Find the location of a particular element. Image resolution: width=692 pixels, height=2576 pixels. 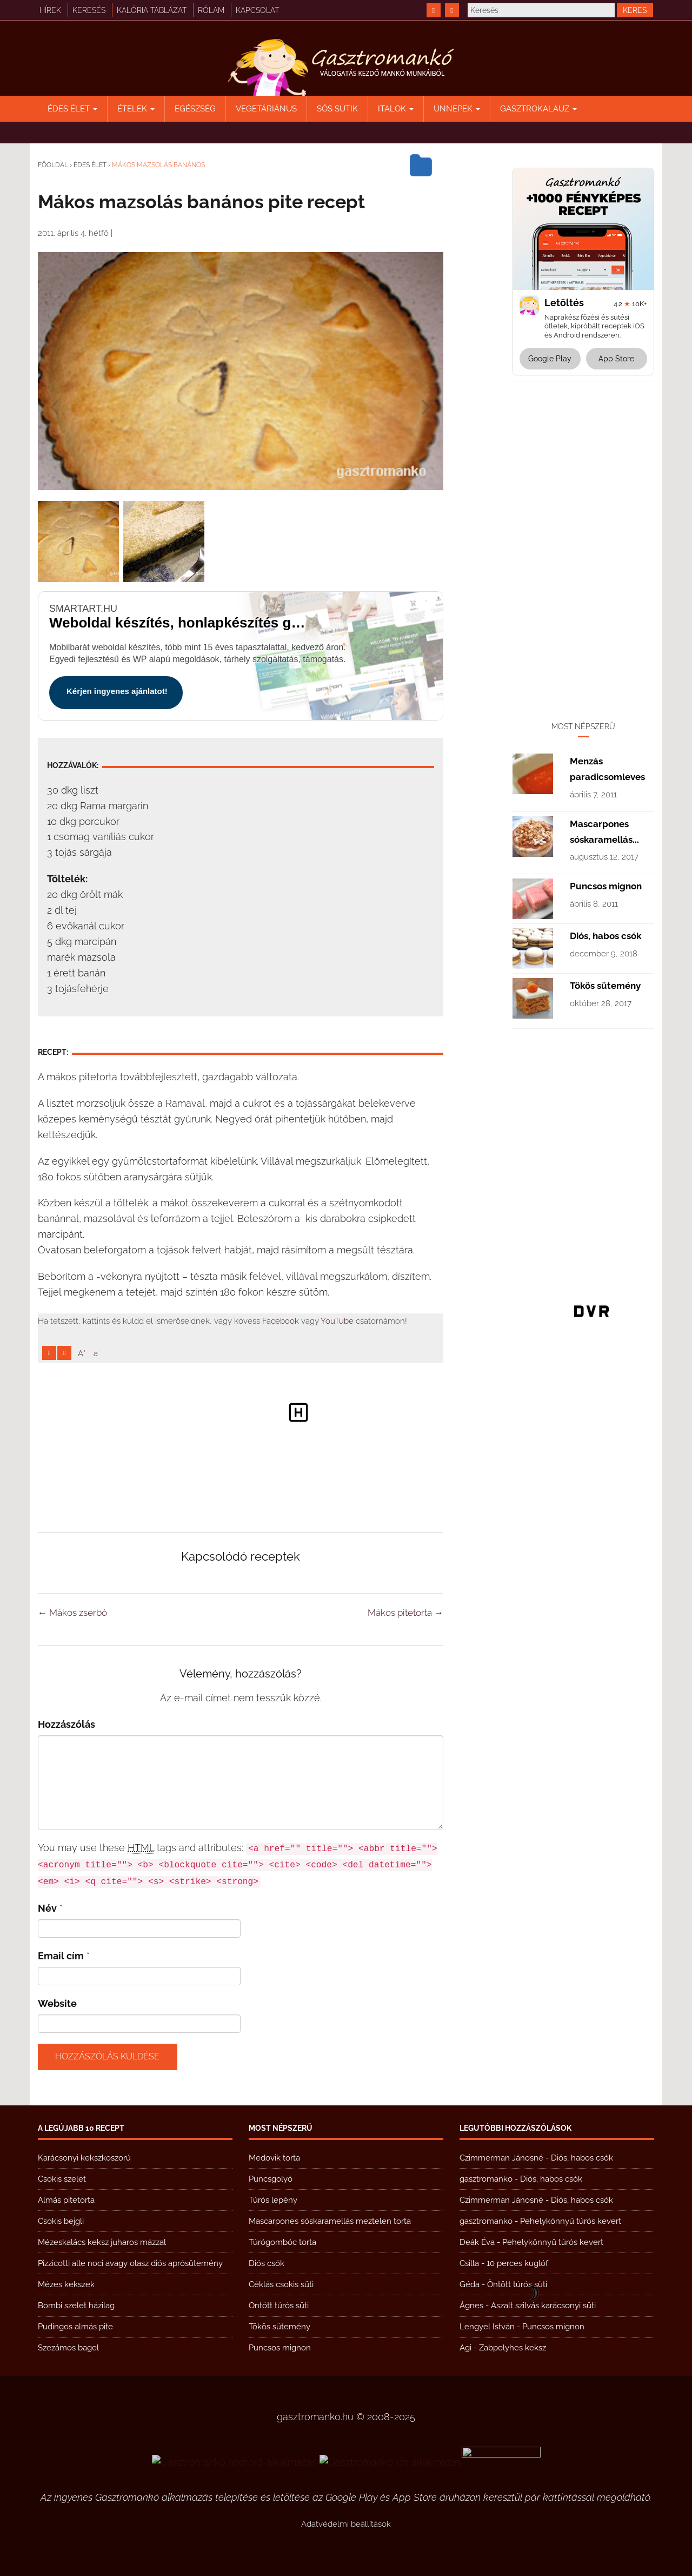

toggle dark mode or night theme is located at coordinates (533, 2293).